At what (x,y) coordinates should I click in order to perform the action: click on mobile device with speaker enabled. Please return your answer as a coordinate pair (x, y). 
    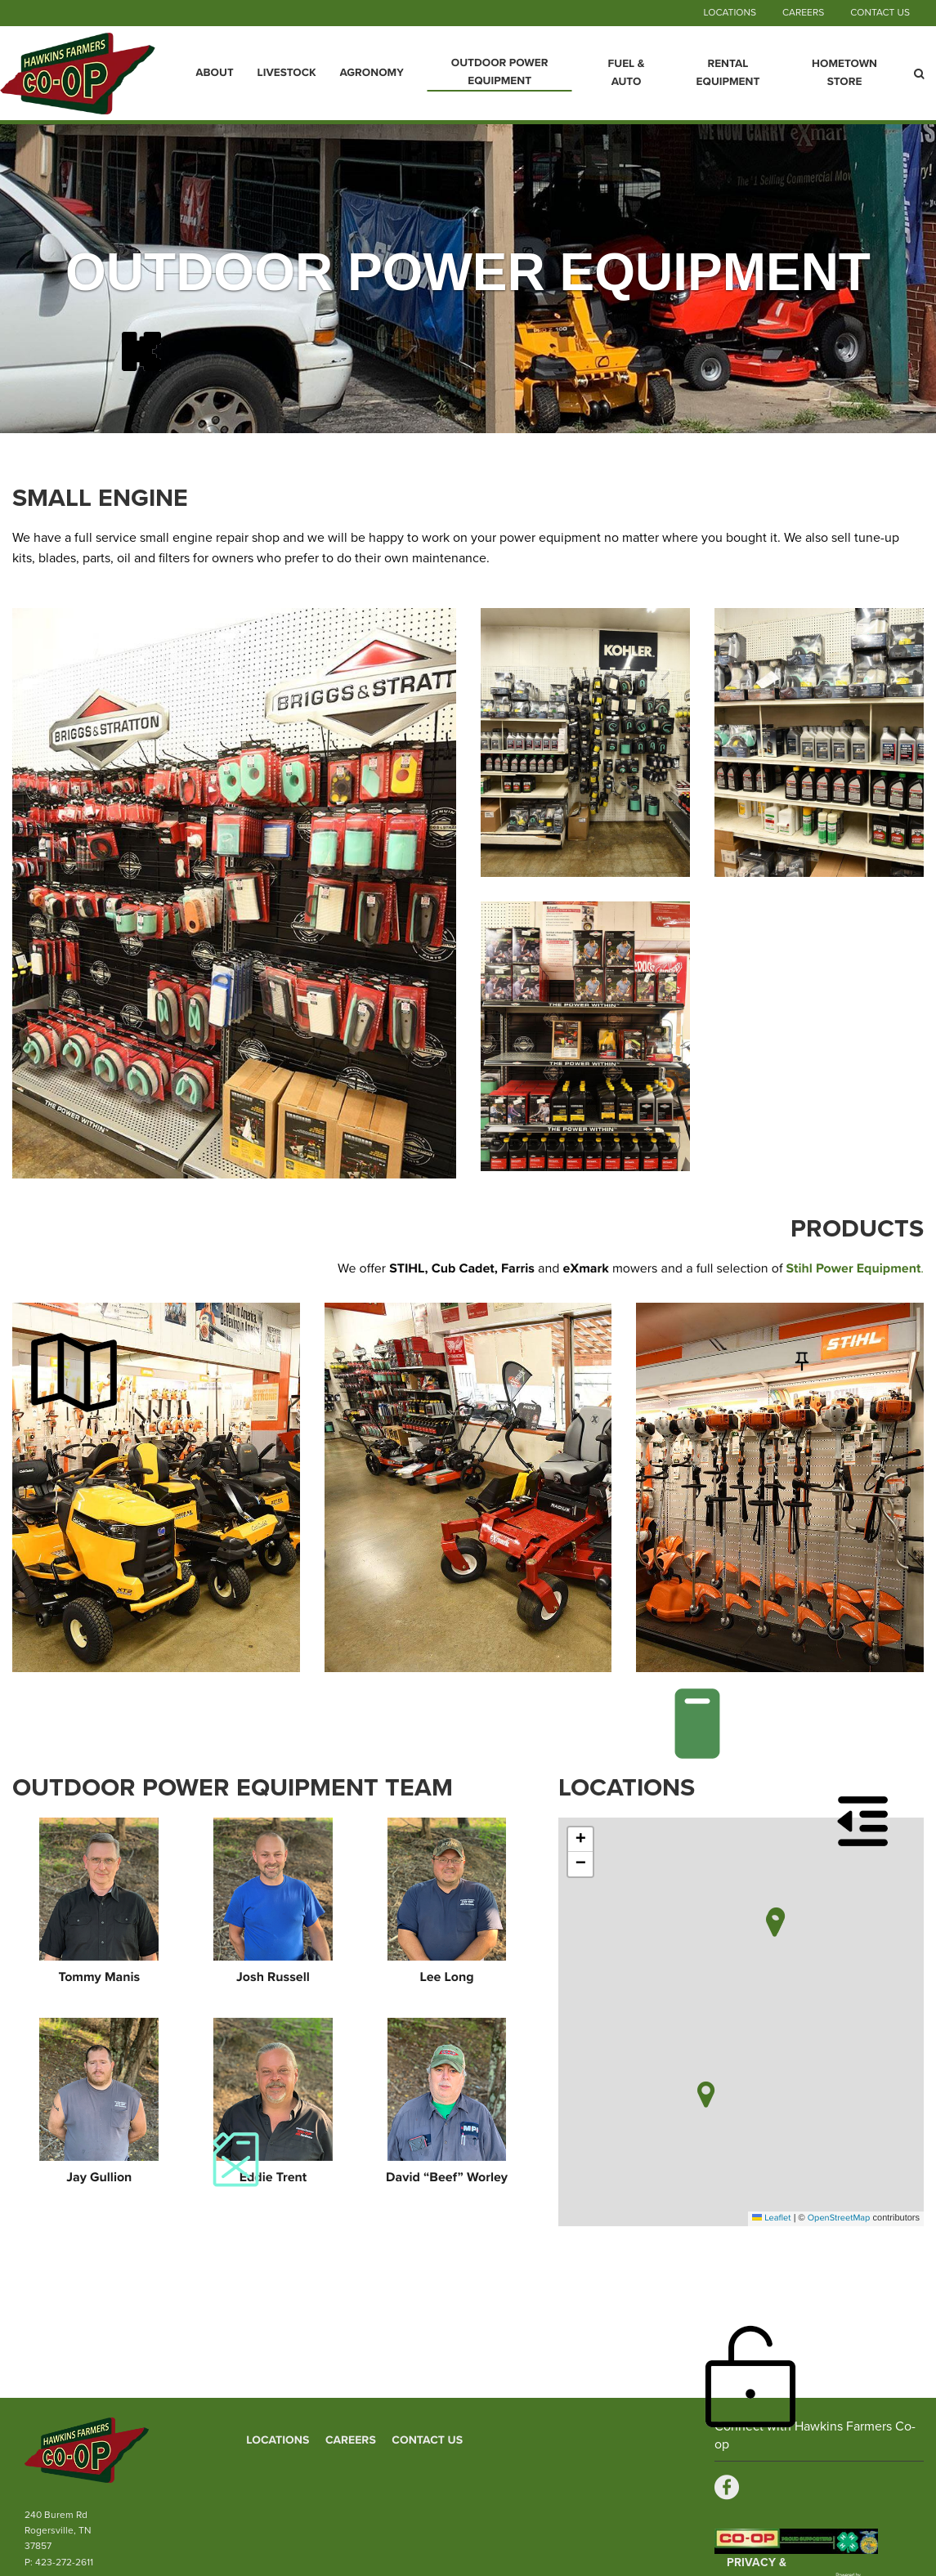
    Looking at the image, I should click on (697, 1724).